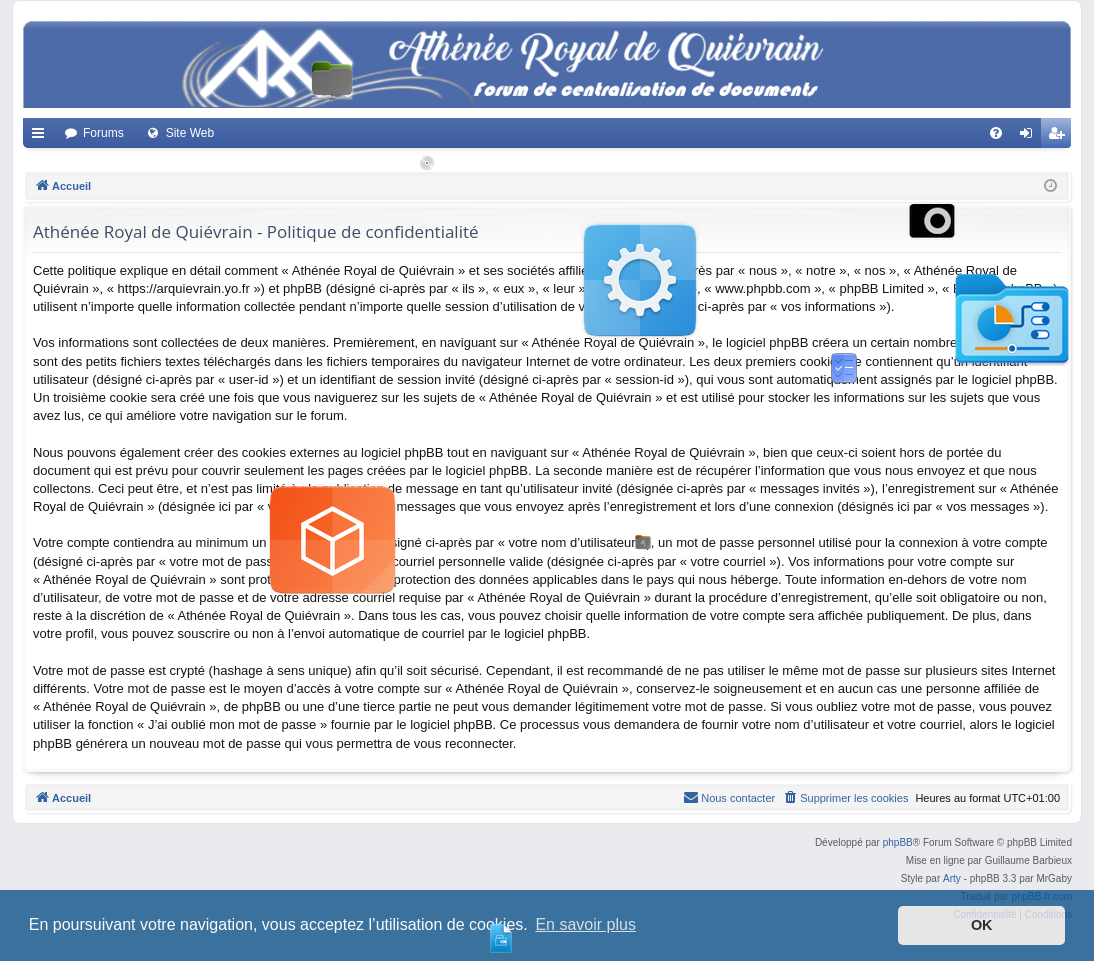 The height and width of the screenshot is (961, 1094). I want to click on open the to-do list app, so click(844, 368).